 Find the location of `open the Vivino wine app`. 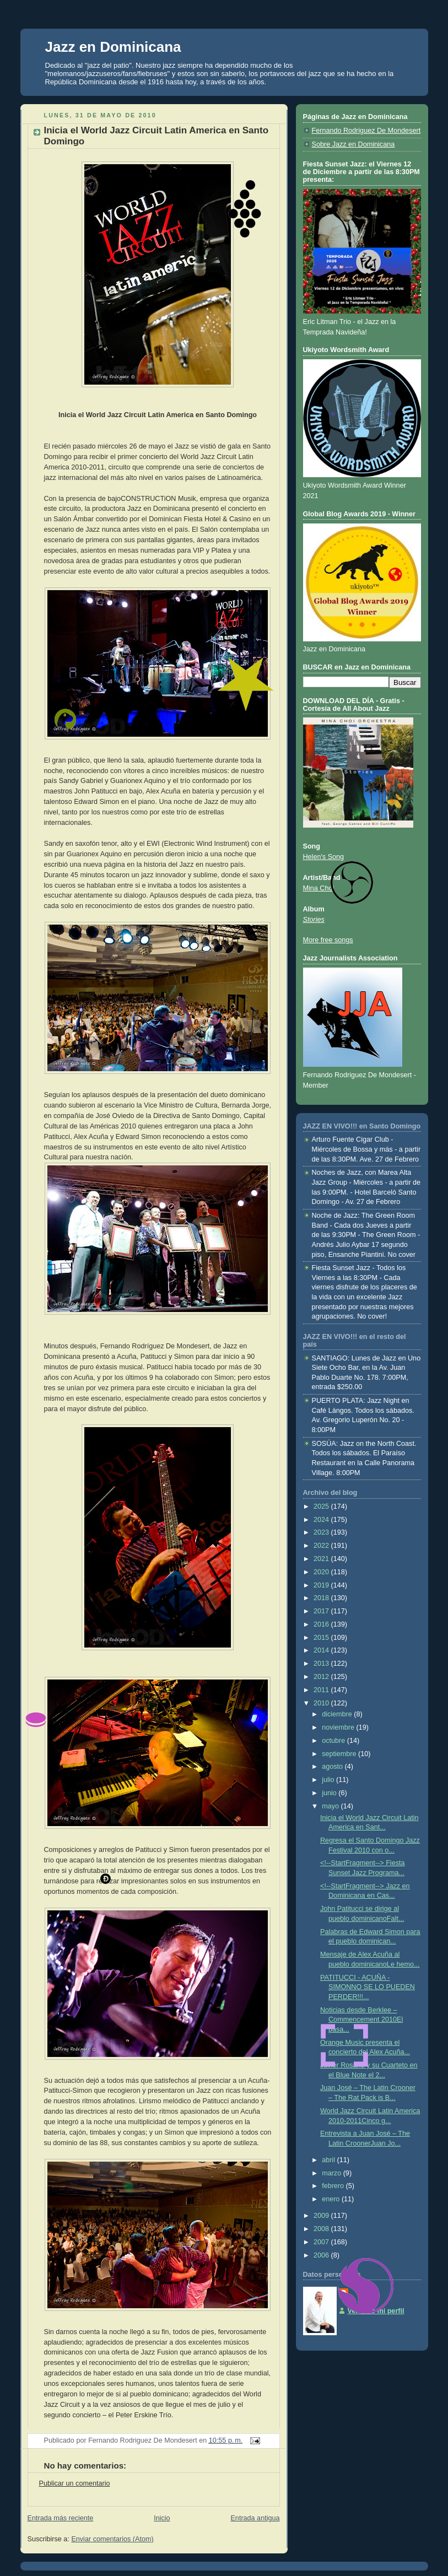

open the Vivino wine app is located at coordinates (245, 209).